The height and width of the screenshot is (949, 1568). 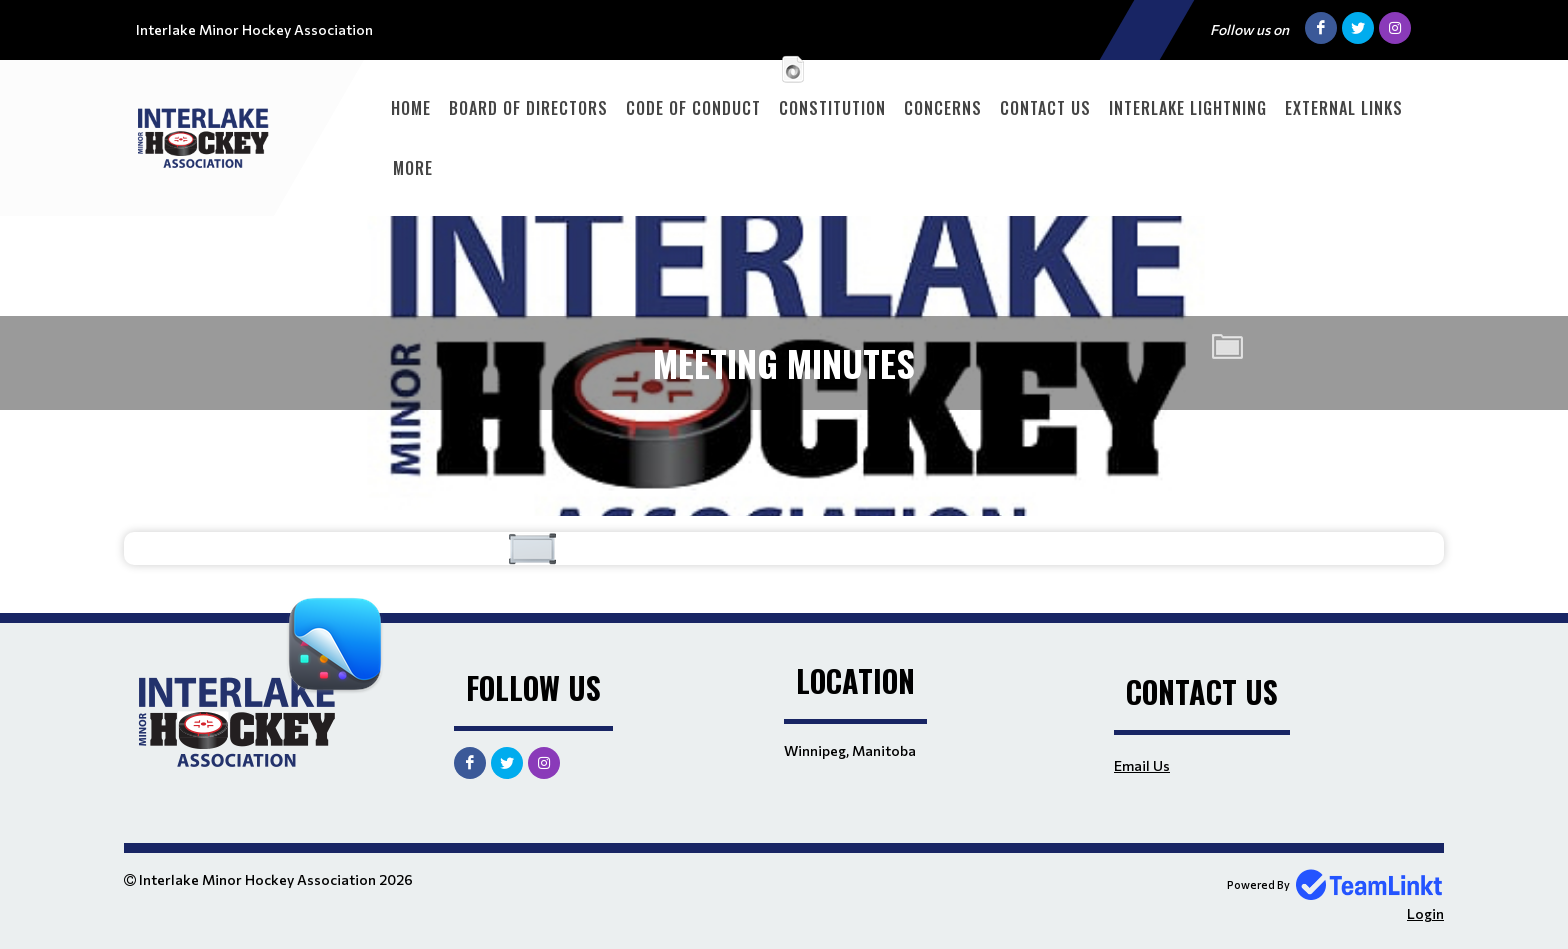 I want to click on open CleanShot X screen capture app, so click(x=335, y=644).